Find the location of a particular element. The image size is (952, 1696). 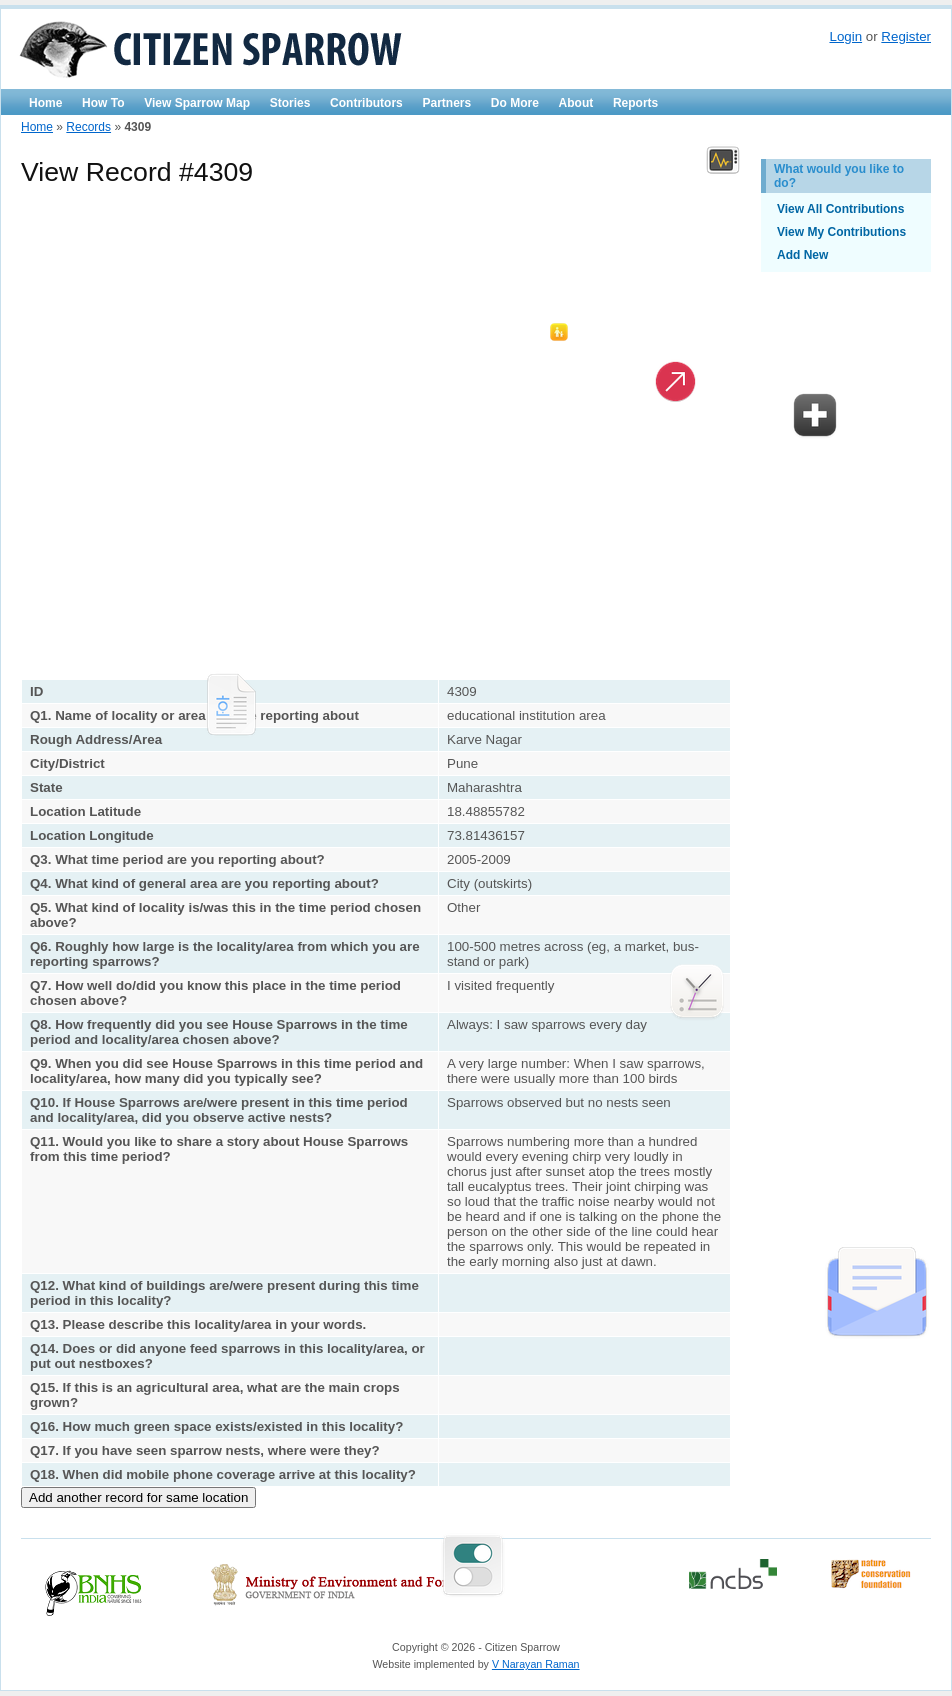

open the mycanal streaming app is located at coordinates (815, 415).